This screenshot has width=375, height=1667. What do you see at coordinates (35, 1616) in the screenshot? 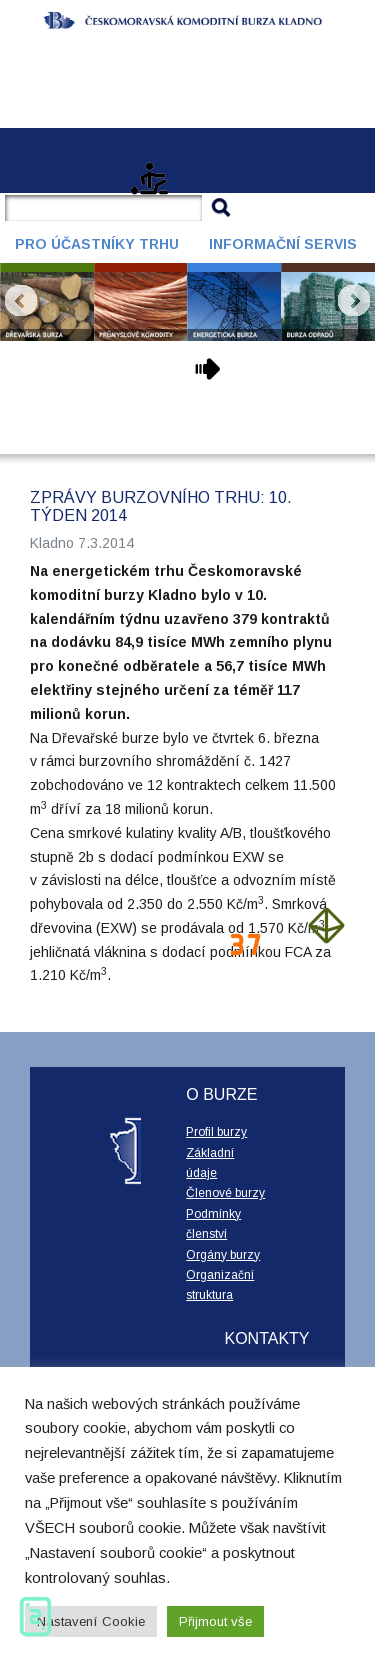
I see `view the 2 of clubs playing card` at bounding box center [35, 1616].